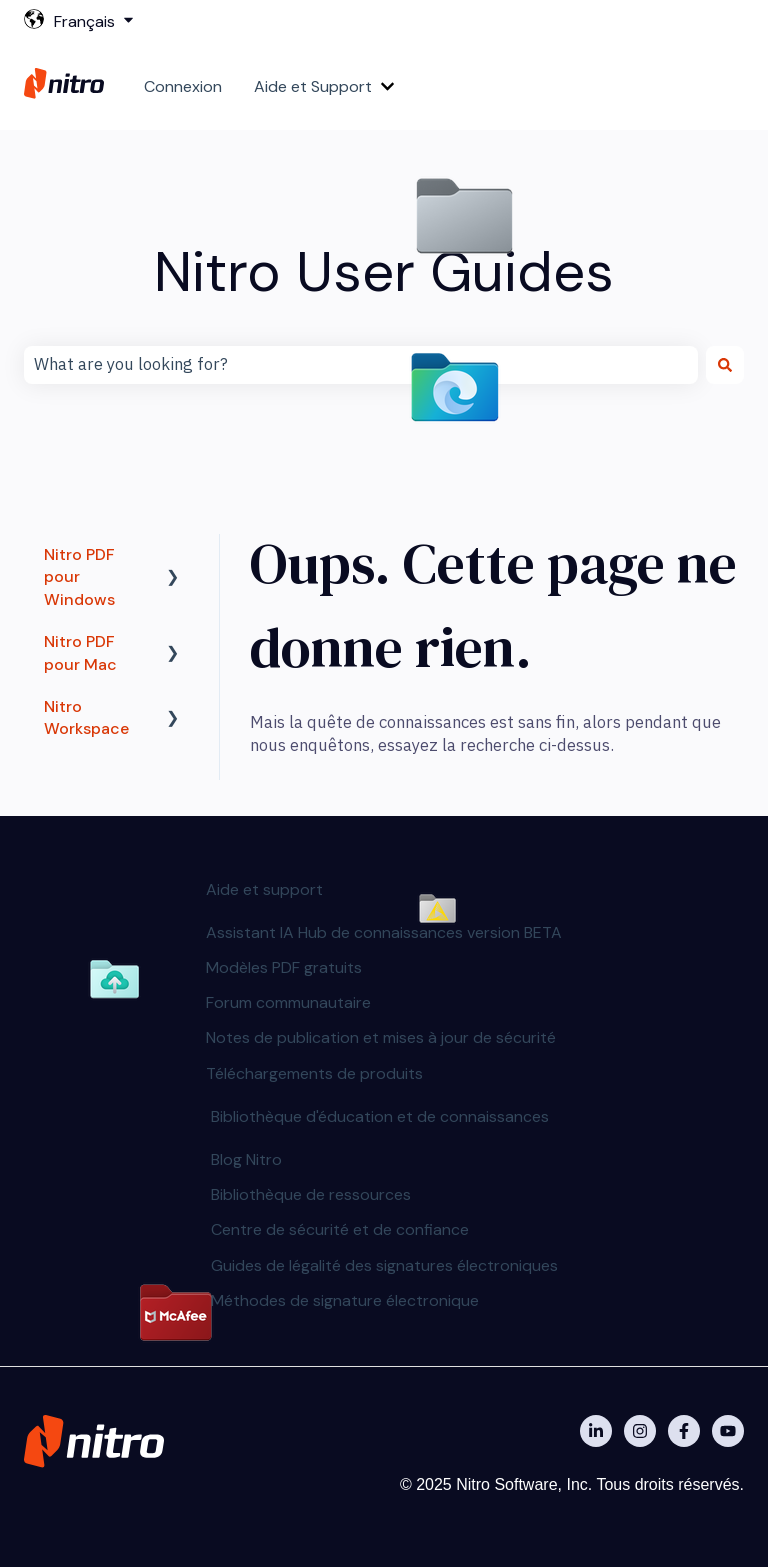 This screenshot has height=1567, width=768. I want to click on open a folder to view its contents, so click(464, 218).